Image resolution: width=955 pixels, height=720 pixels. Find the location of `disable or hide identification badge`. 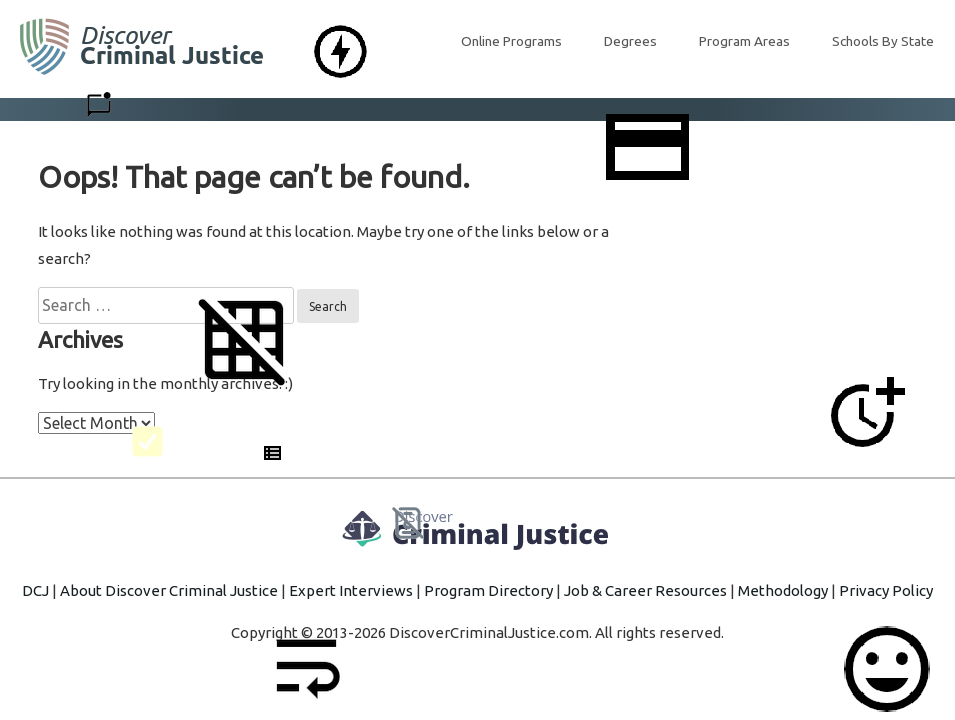

disable or hide identification badge is located at coordinates (408, 523).